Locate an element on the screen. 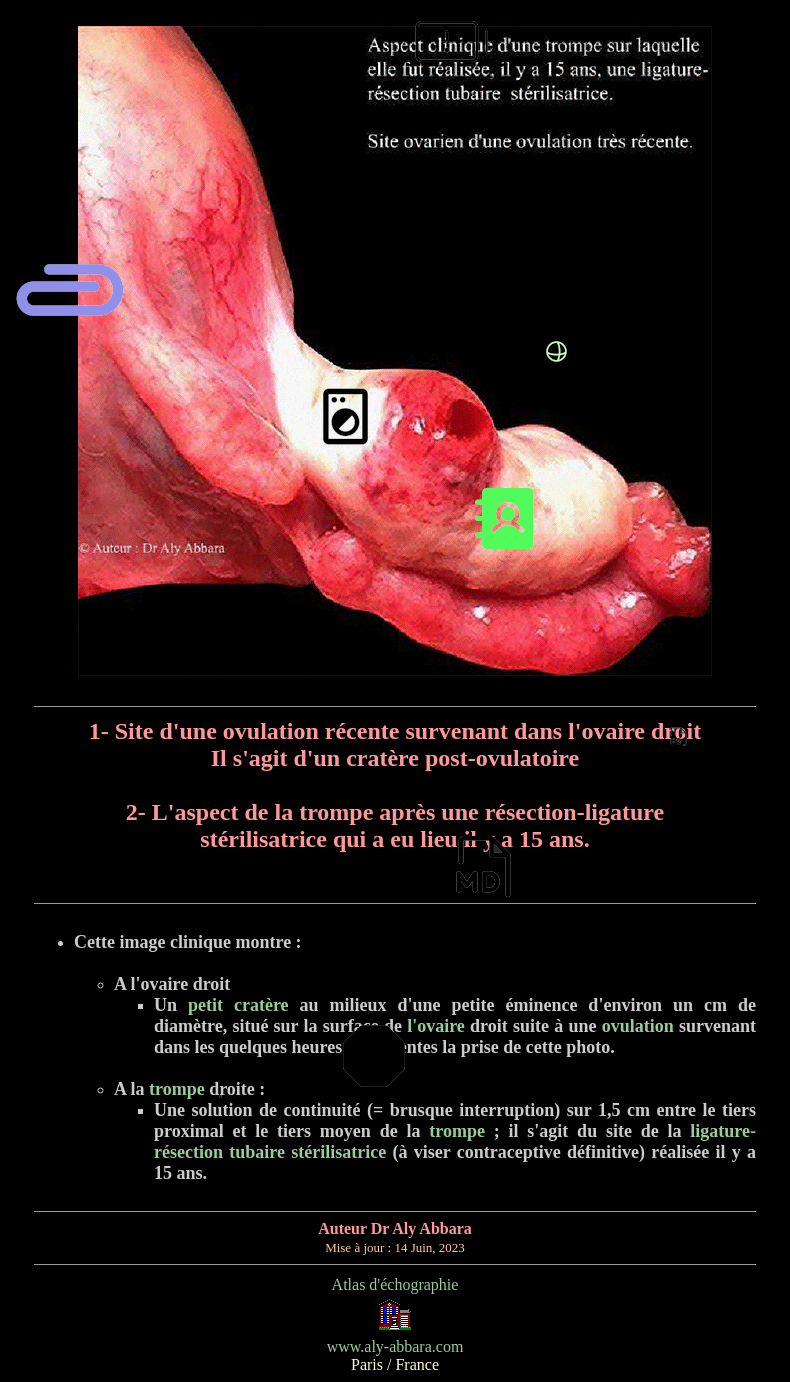 The width and height of the screenshot is (790, 1382). open your contacts list is located at coordinates (505, 518).